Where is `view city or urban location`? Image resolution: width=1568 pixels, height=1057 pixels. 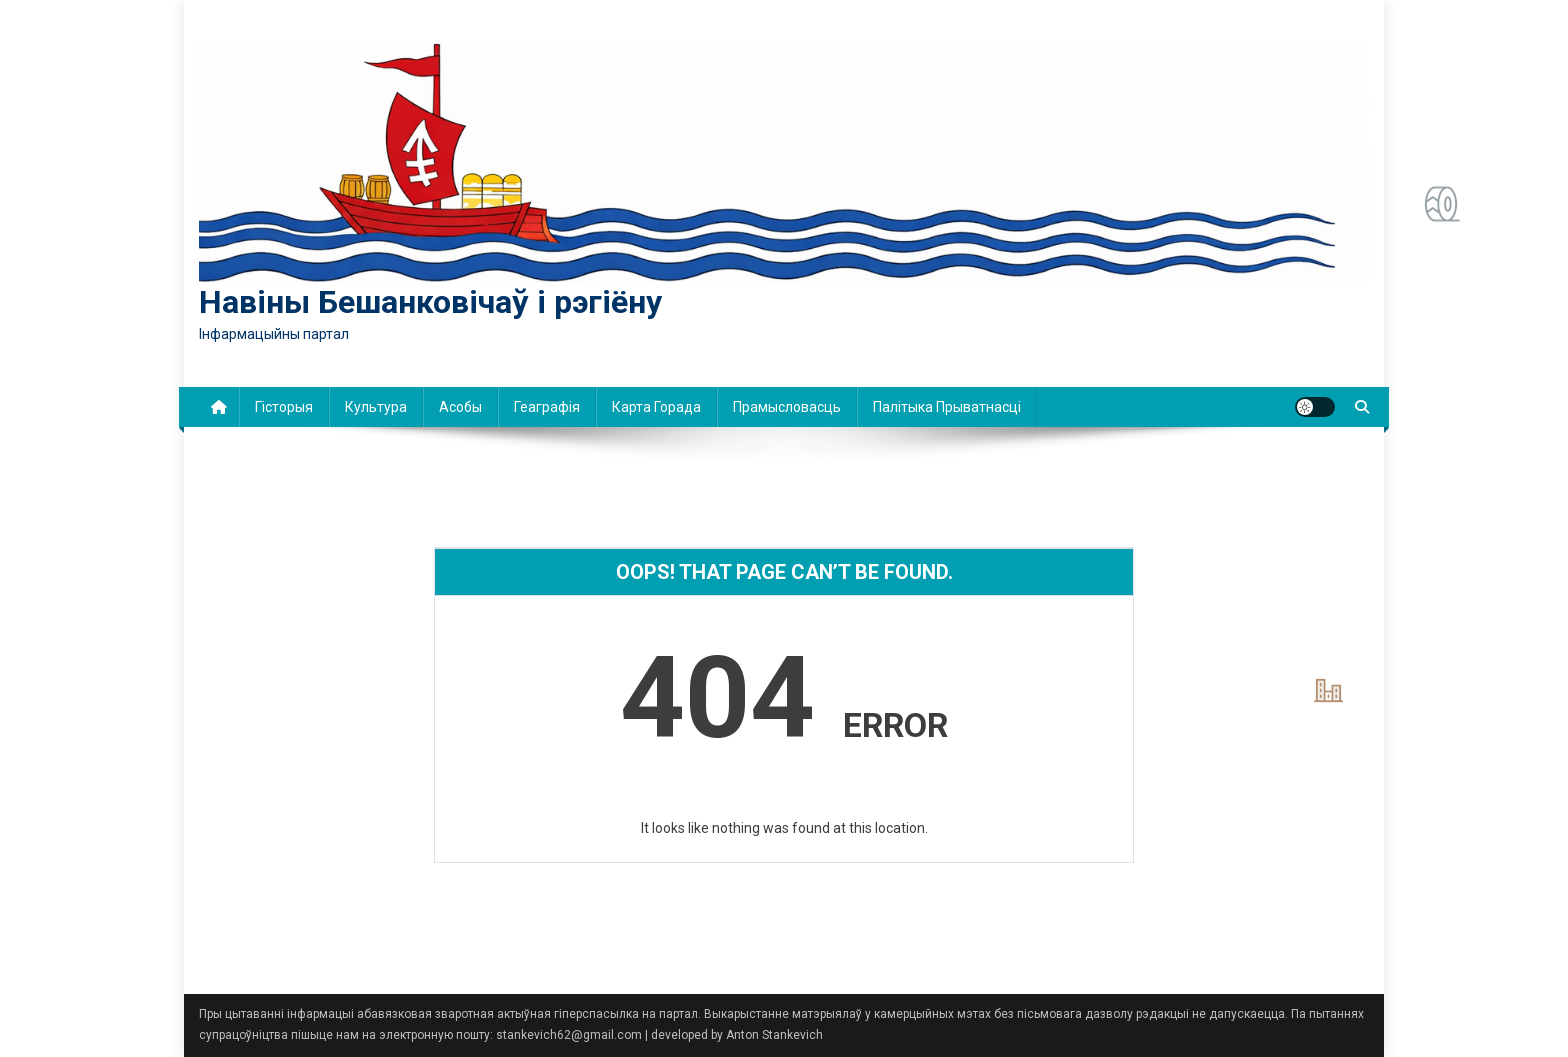 view city or urban location is located at coordinates (1328, 690).